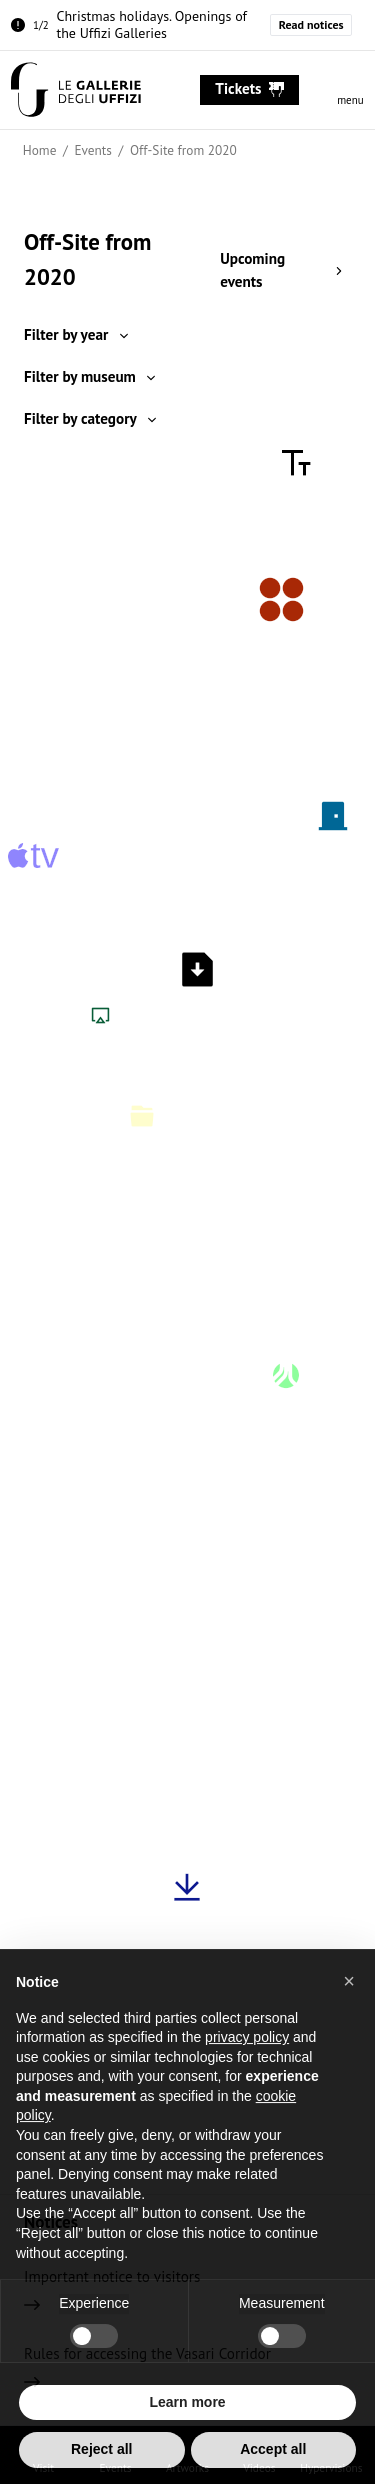 The width and height of the screenshot is (375, 2484). Describe the element at coordinates (142, 1116) in the screenshot. I see `open folder to view contents` at that location.